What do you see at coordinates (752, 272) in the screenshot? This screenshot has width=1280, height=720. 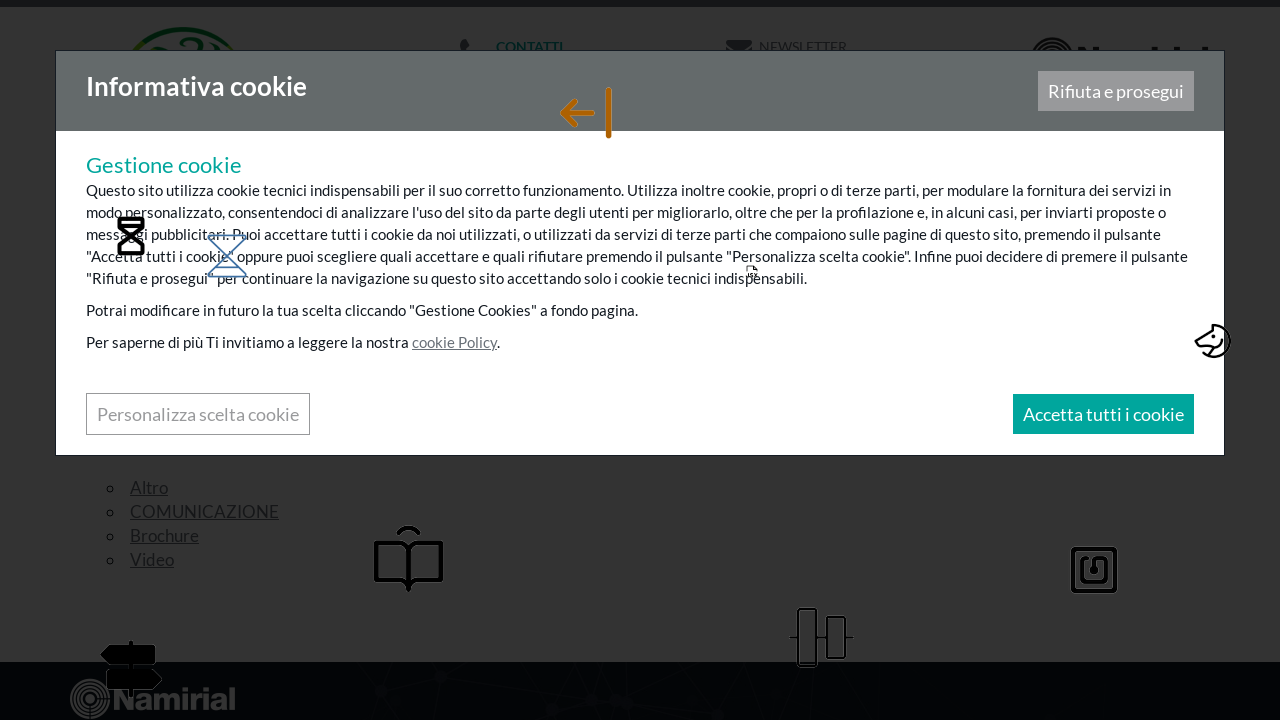 I see `a JSX file type indicator` at bounding box center [752, 272].